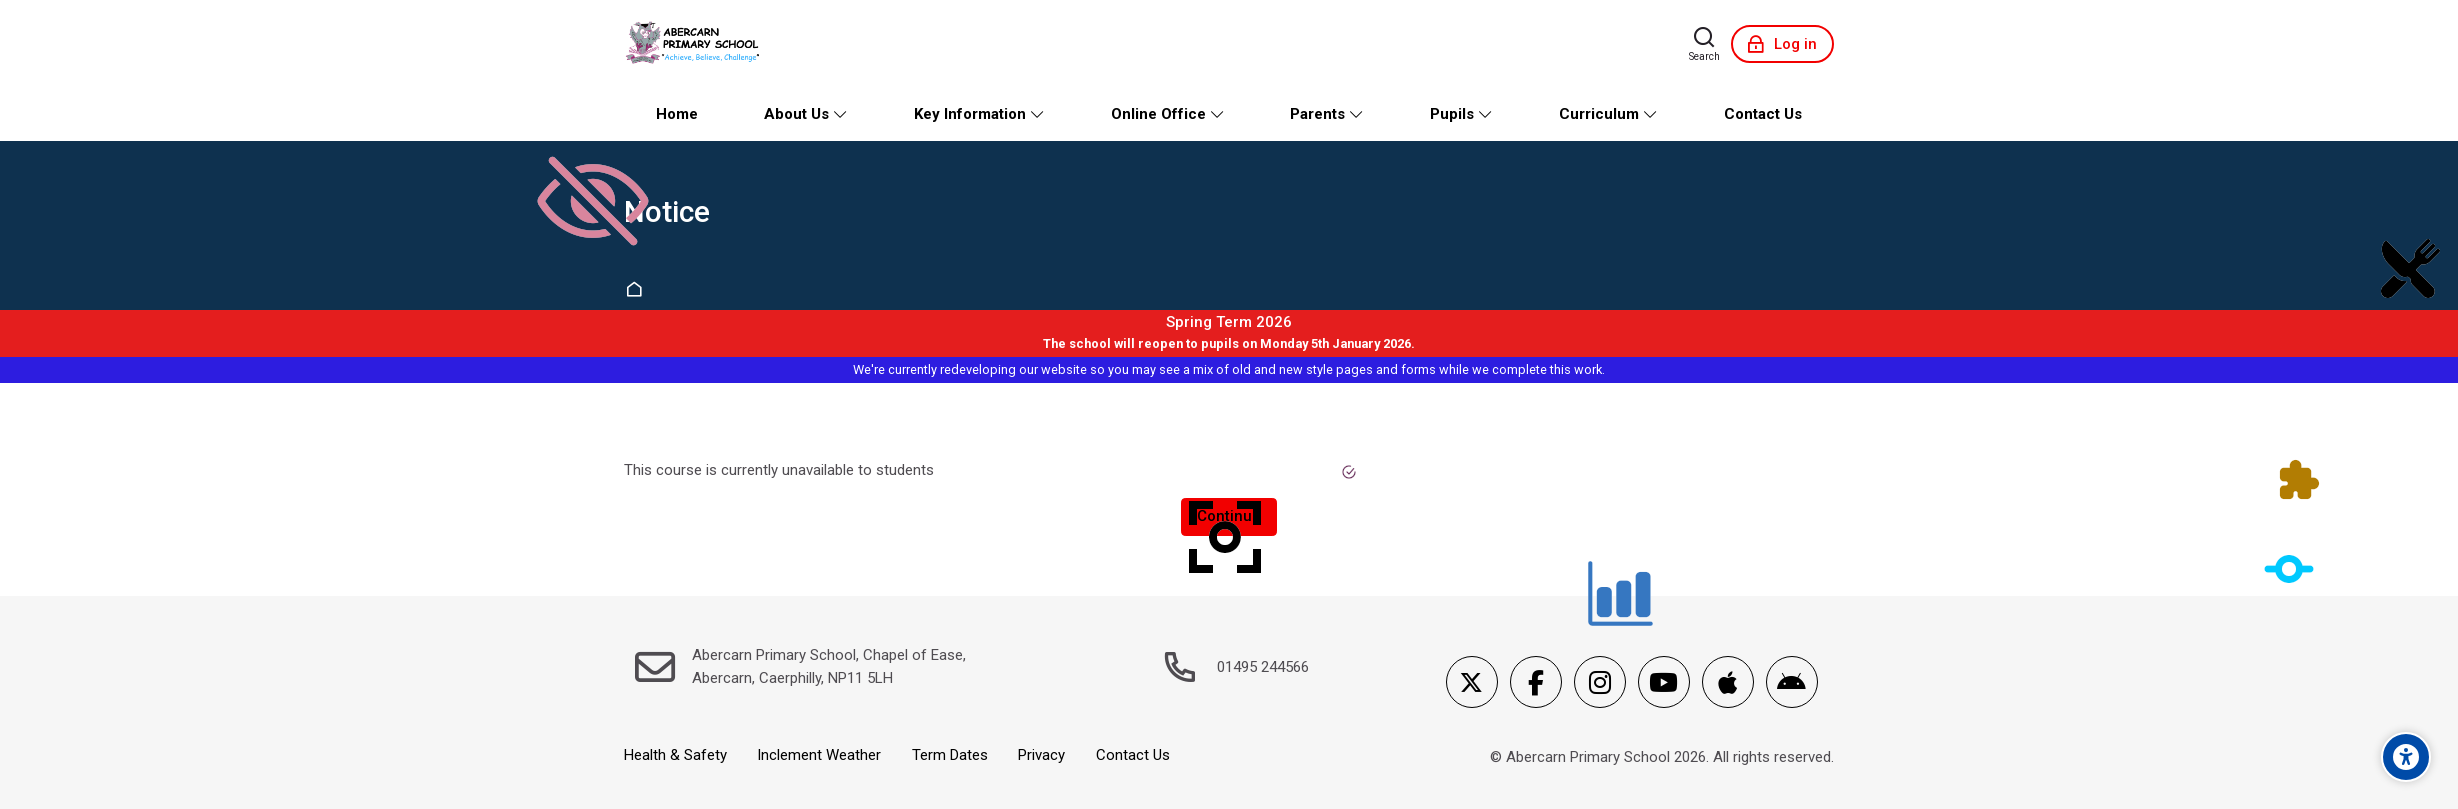 This screenshot has height=809, width=2458. I want to click on find nearby restaurants, so click(2410, 268).